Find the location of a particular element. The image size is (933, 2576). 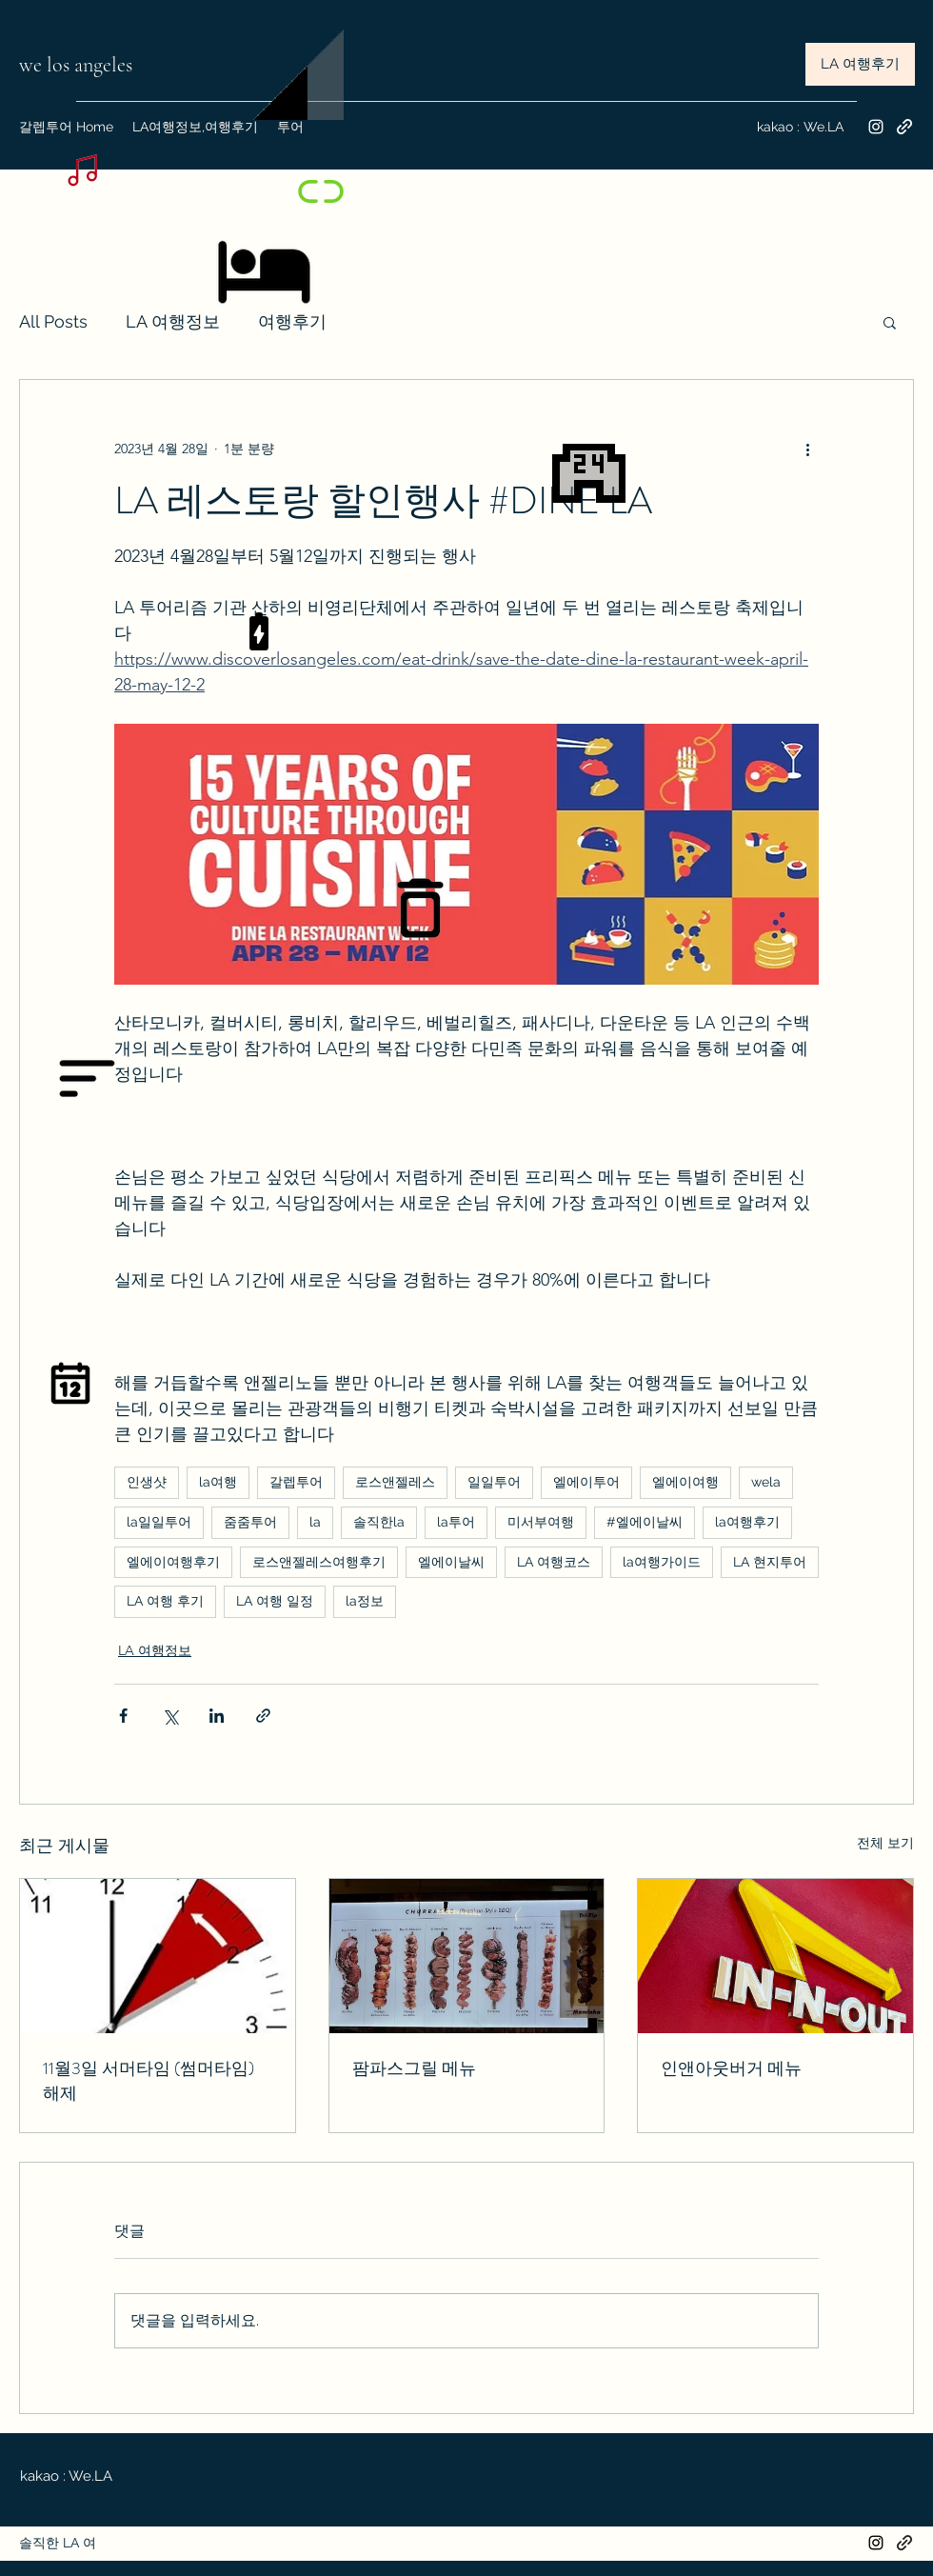

disconnect or remove a linked account is located at coordinates (321, 191).